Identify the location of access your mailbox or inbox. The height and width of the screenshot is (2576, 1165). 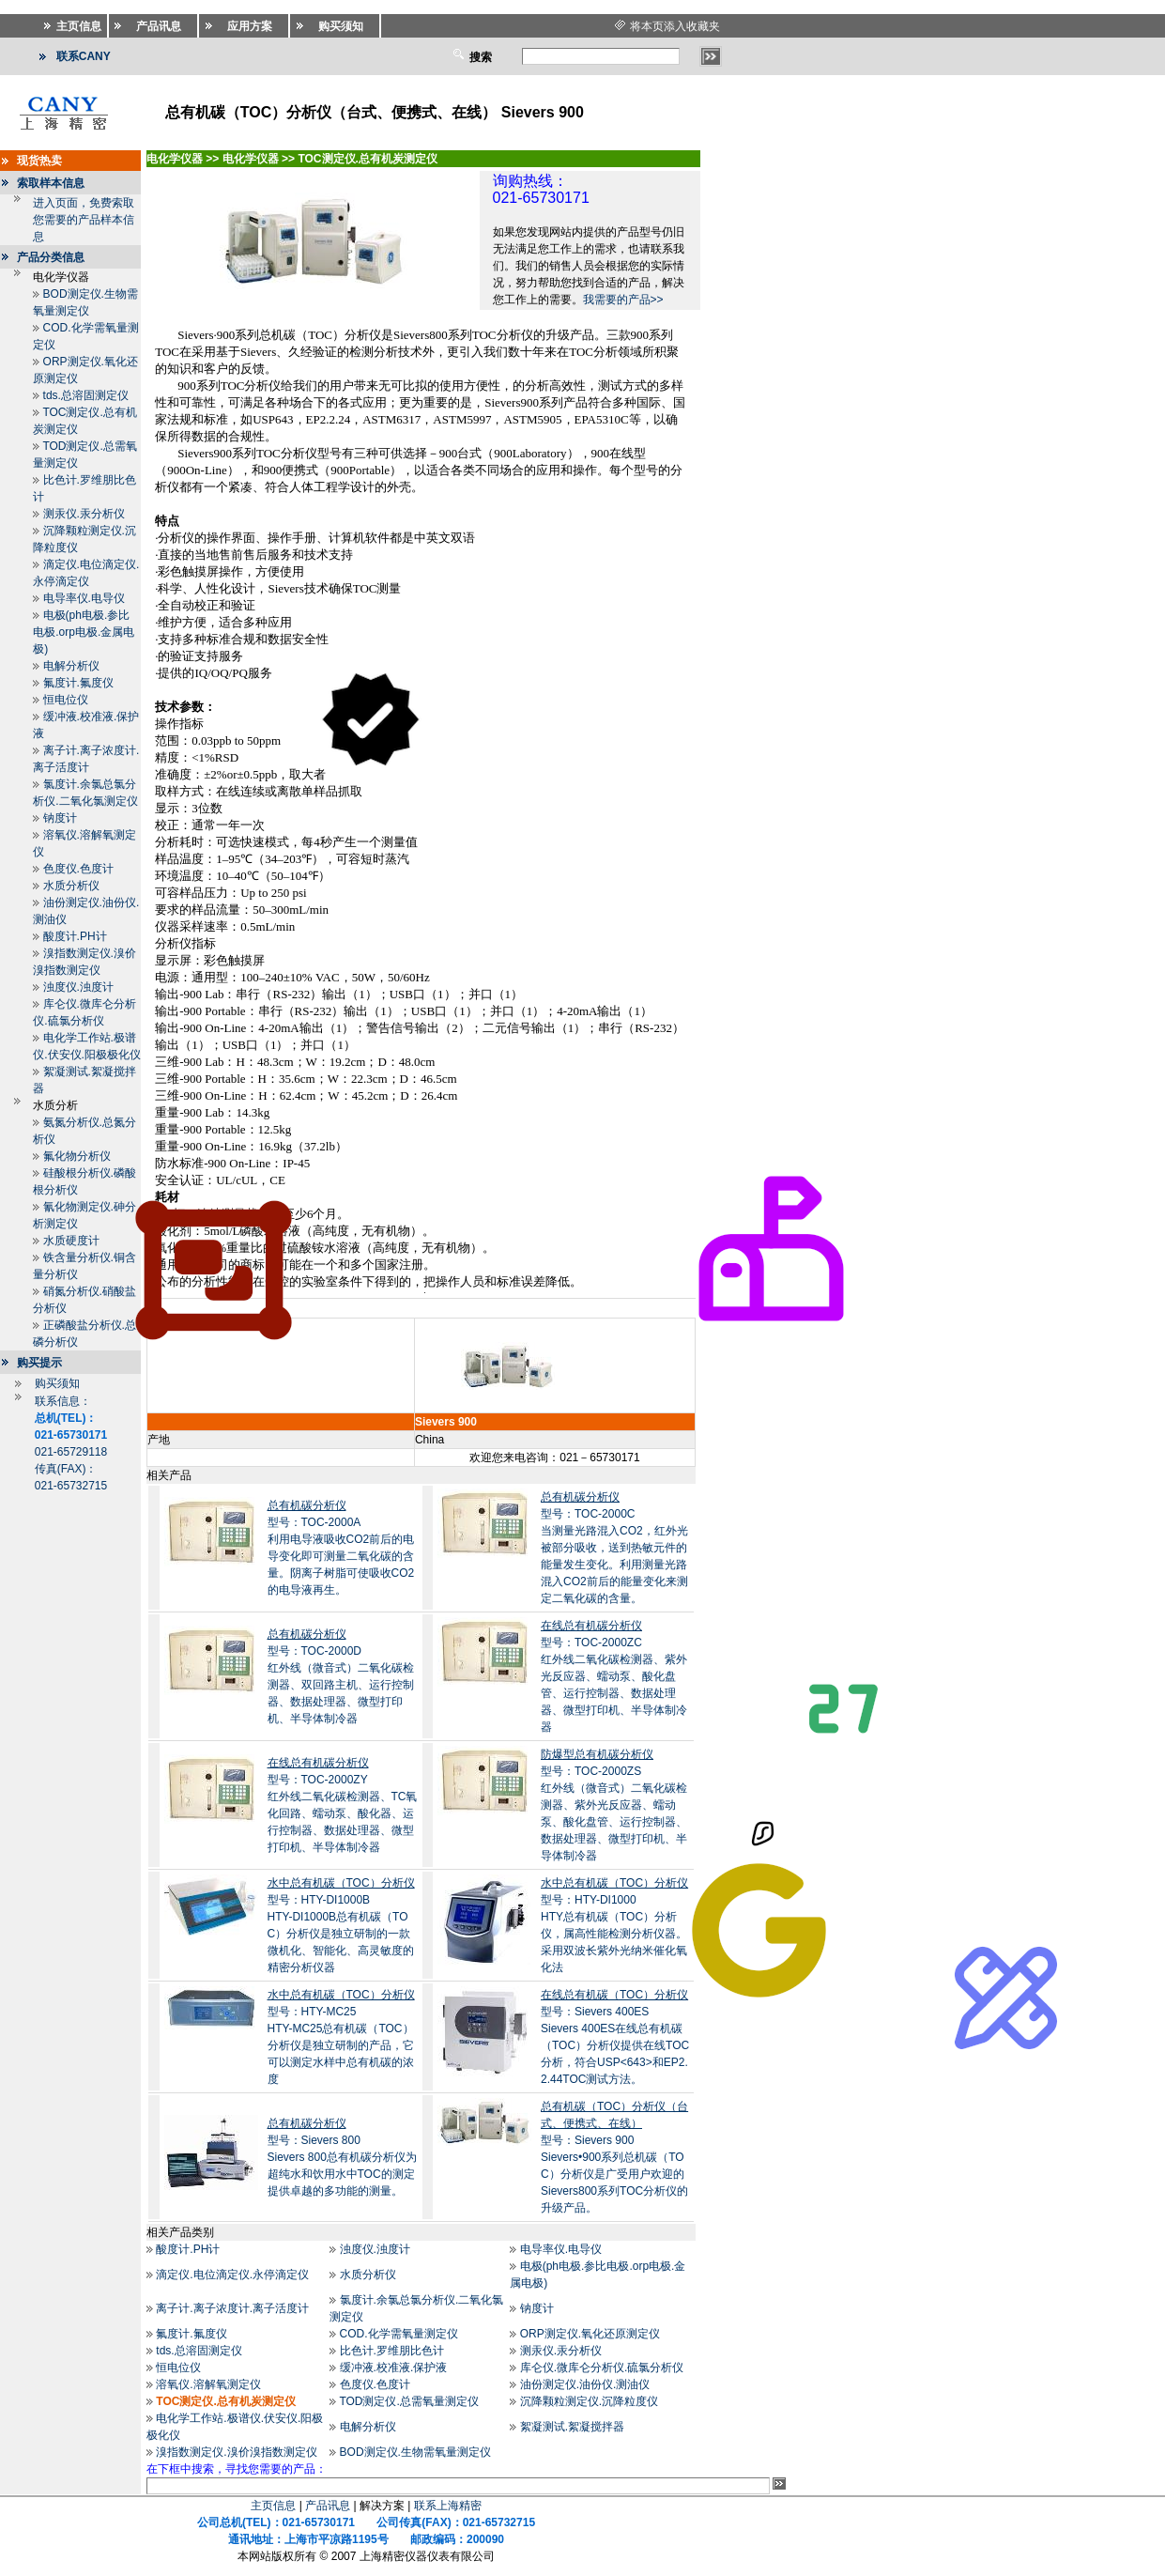
(771, 1248).